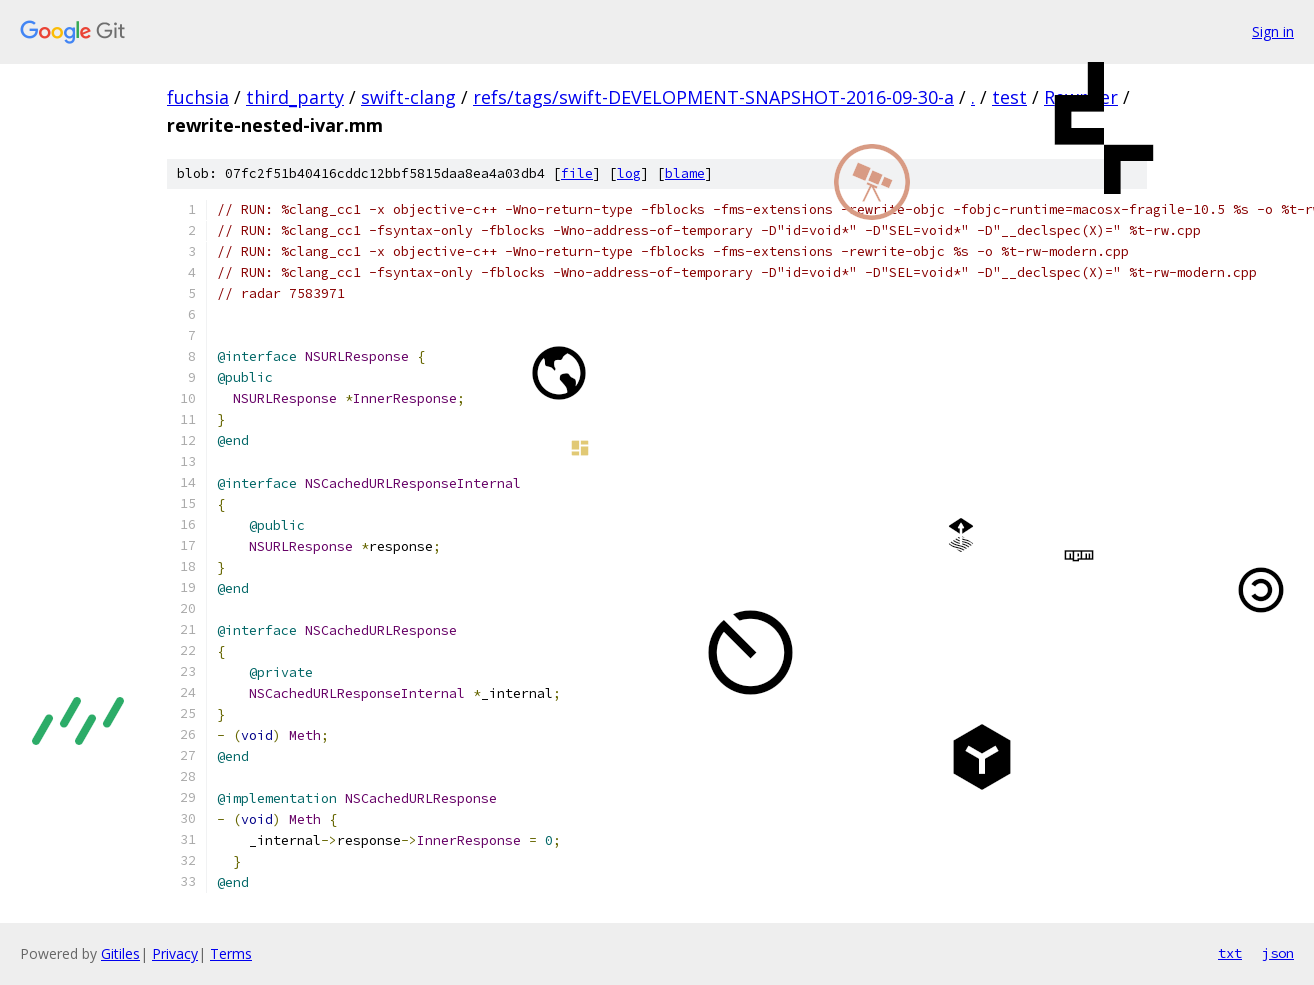 Image resolution: width=1314 pixels, height=985 pixels. Describe the element at coordinates (1104, 128) in the screenshot. I see `deepcool brand logo` at that location.